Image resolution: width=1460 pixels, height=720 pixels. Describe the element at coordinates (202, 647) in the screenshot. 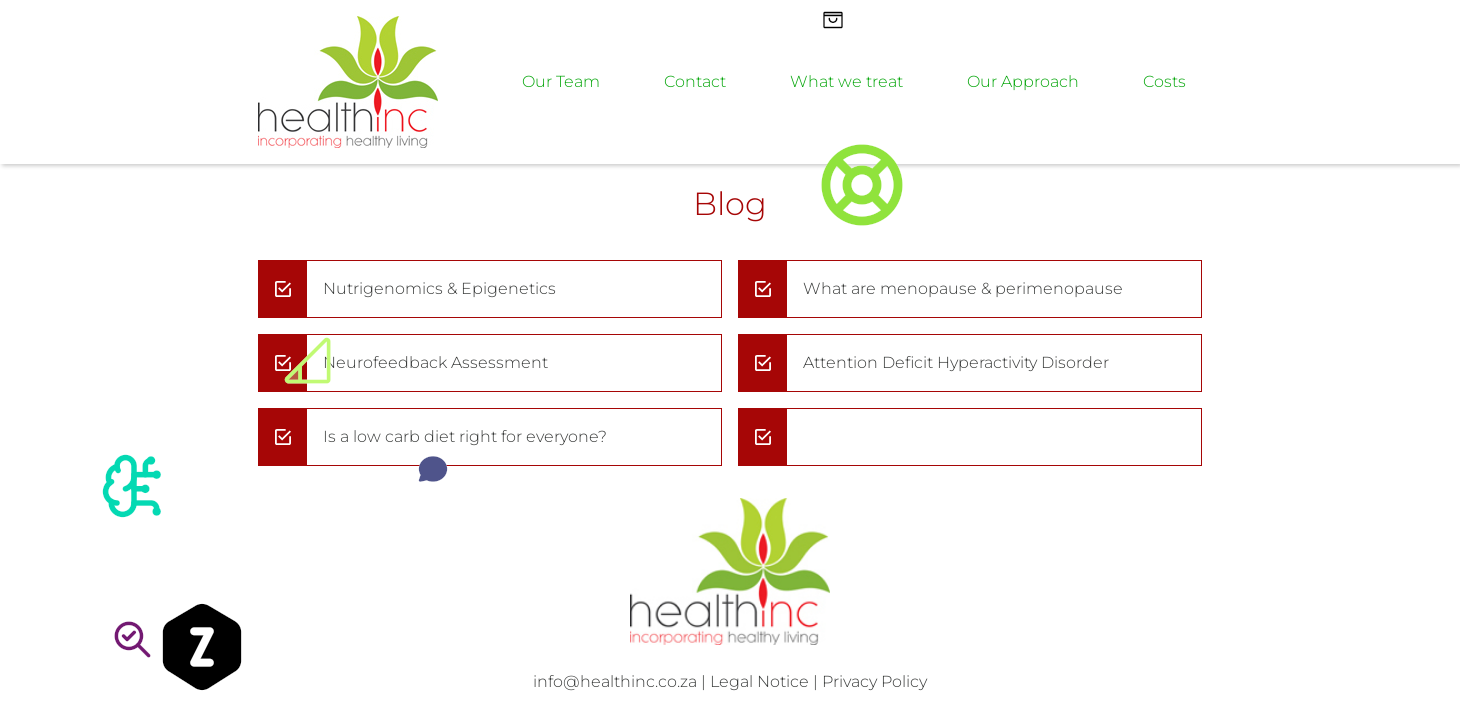

I see `access z-branded app or service` at that location.